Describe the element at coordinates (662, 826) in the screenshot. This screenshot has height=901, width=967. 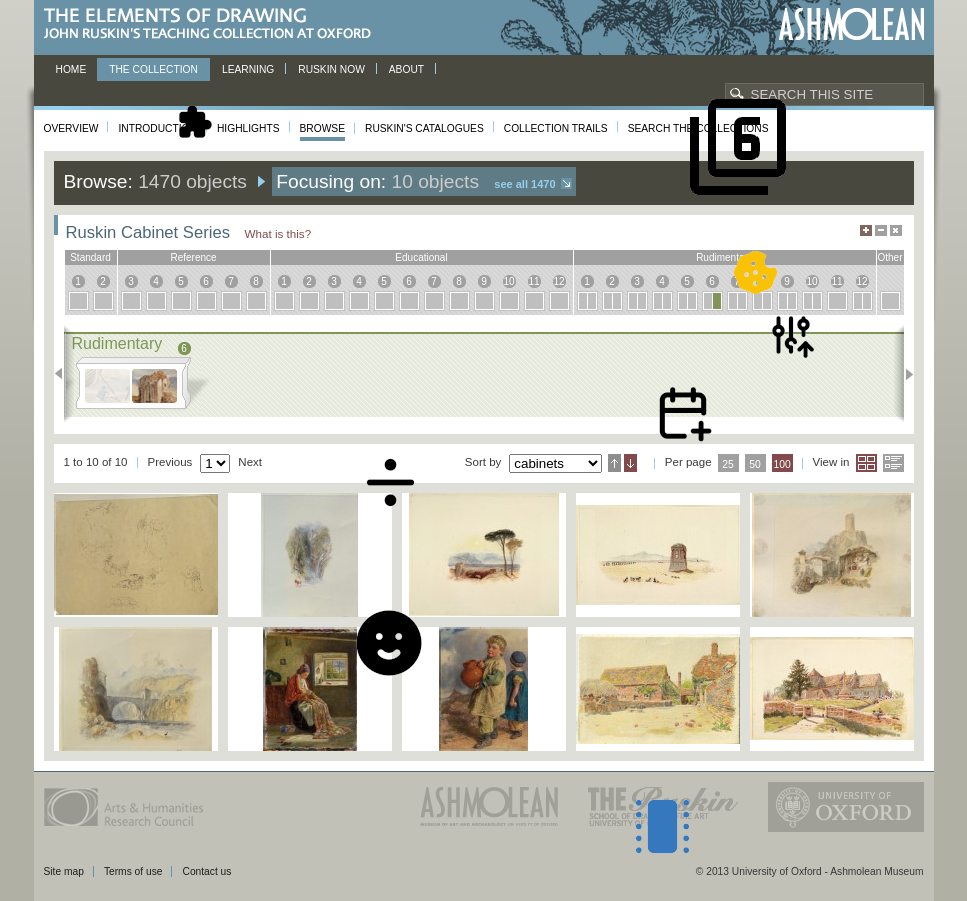
I see `view container or package contents` at that location.